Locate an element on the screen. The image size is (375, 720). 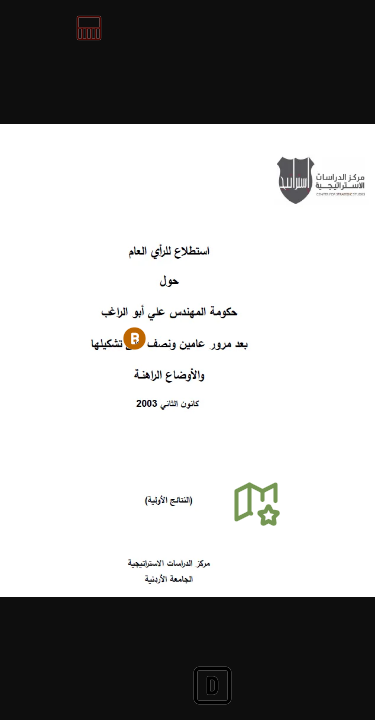
toggle bottom panel visibility is located at coordinates (89, 28).